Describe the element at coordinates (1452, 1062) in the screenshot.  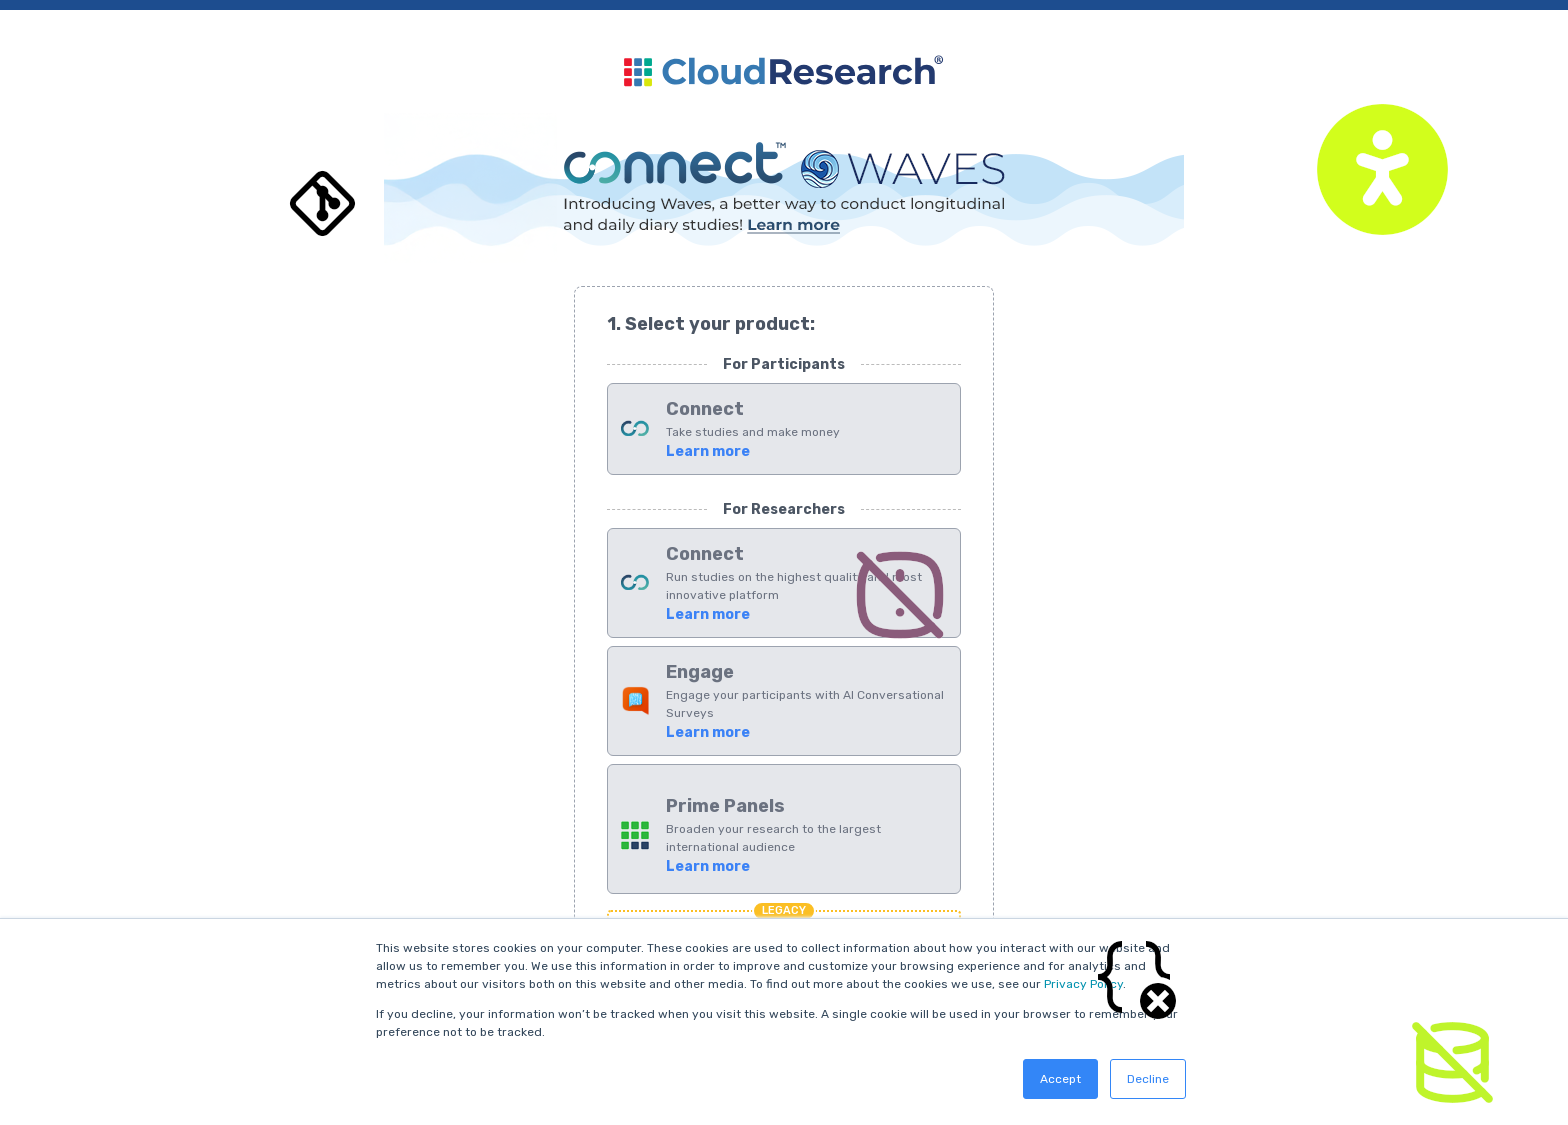
I see `database connection unavailable or offline` at that location.